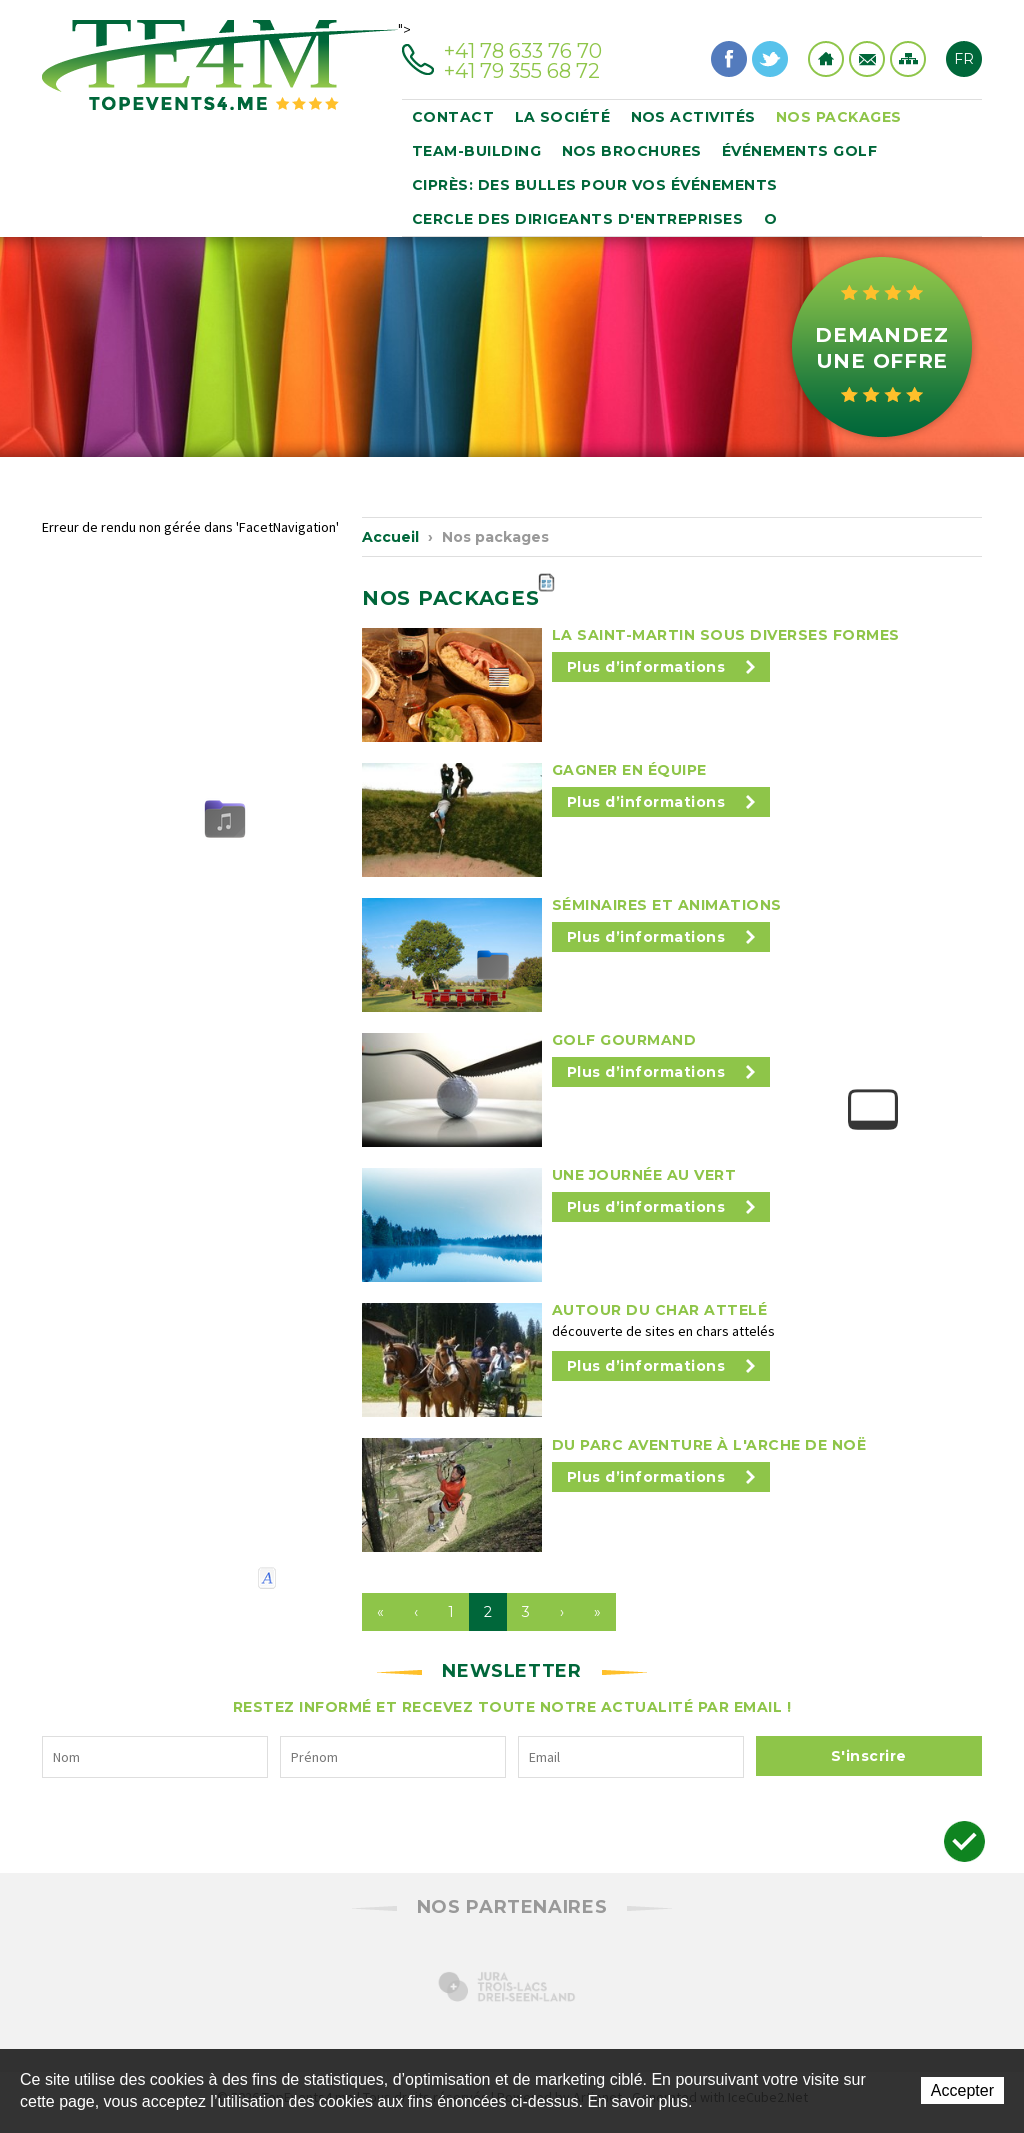 The width and height of the screenshot is (1024, 2133). What do you see at coordinates (267, 1578) in the screenshot?
I see `a TrueType font file` at bounding box center [267, 1578].